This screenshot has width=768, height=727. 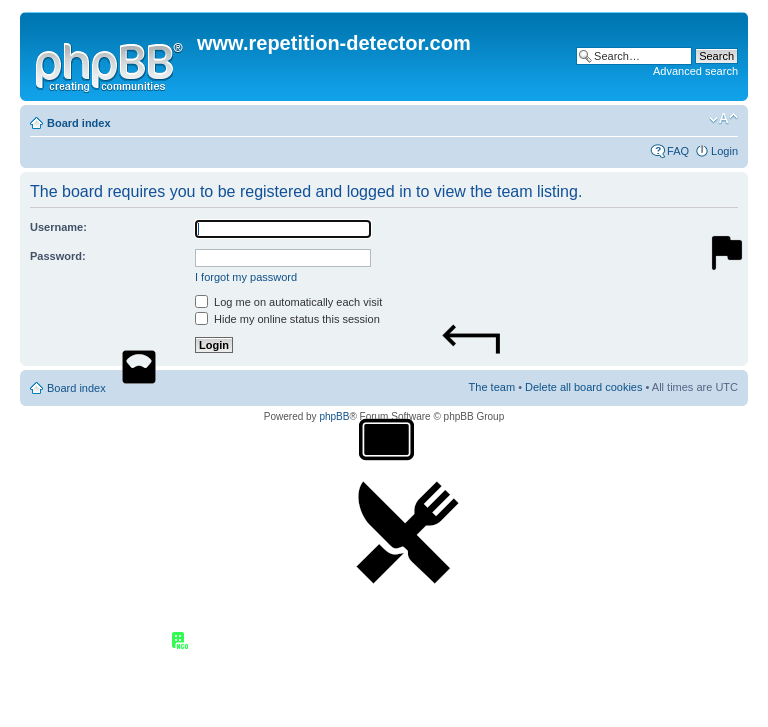 I want to click on switch to landscape orientation, so click(x=386, y=439).